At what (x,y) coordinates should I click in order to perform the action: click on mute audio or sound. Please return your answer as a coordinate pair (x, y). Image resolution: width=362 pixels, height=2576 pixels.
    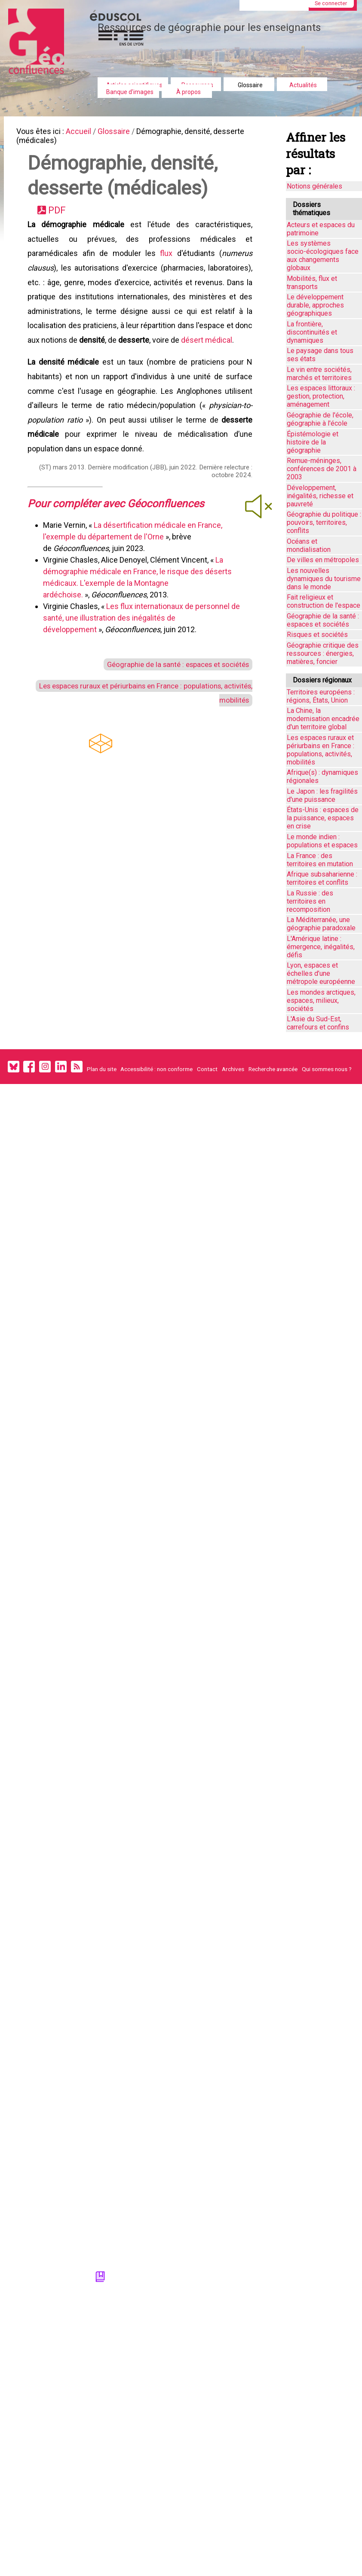
    Looking at the image, I should click on (257, 506).